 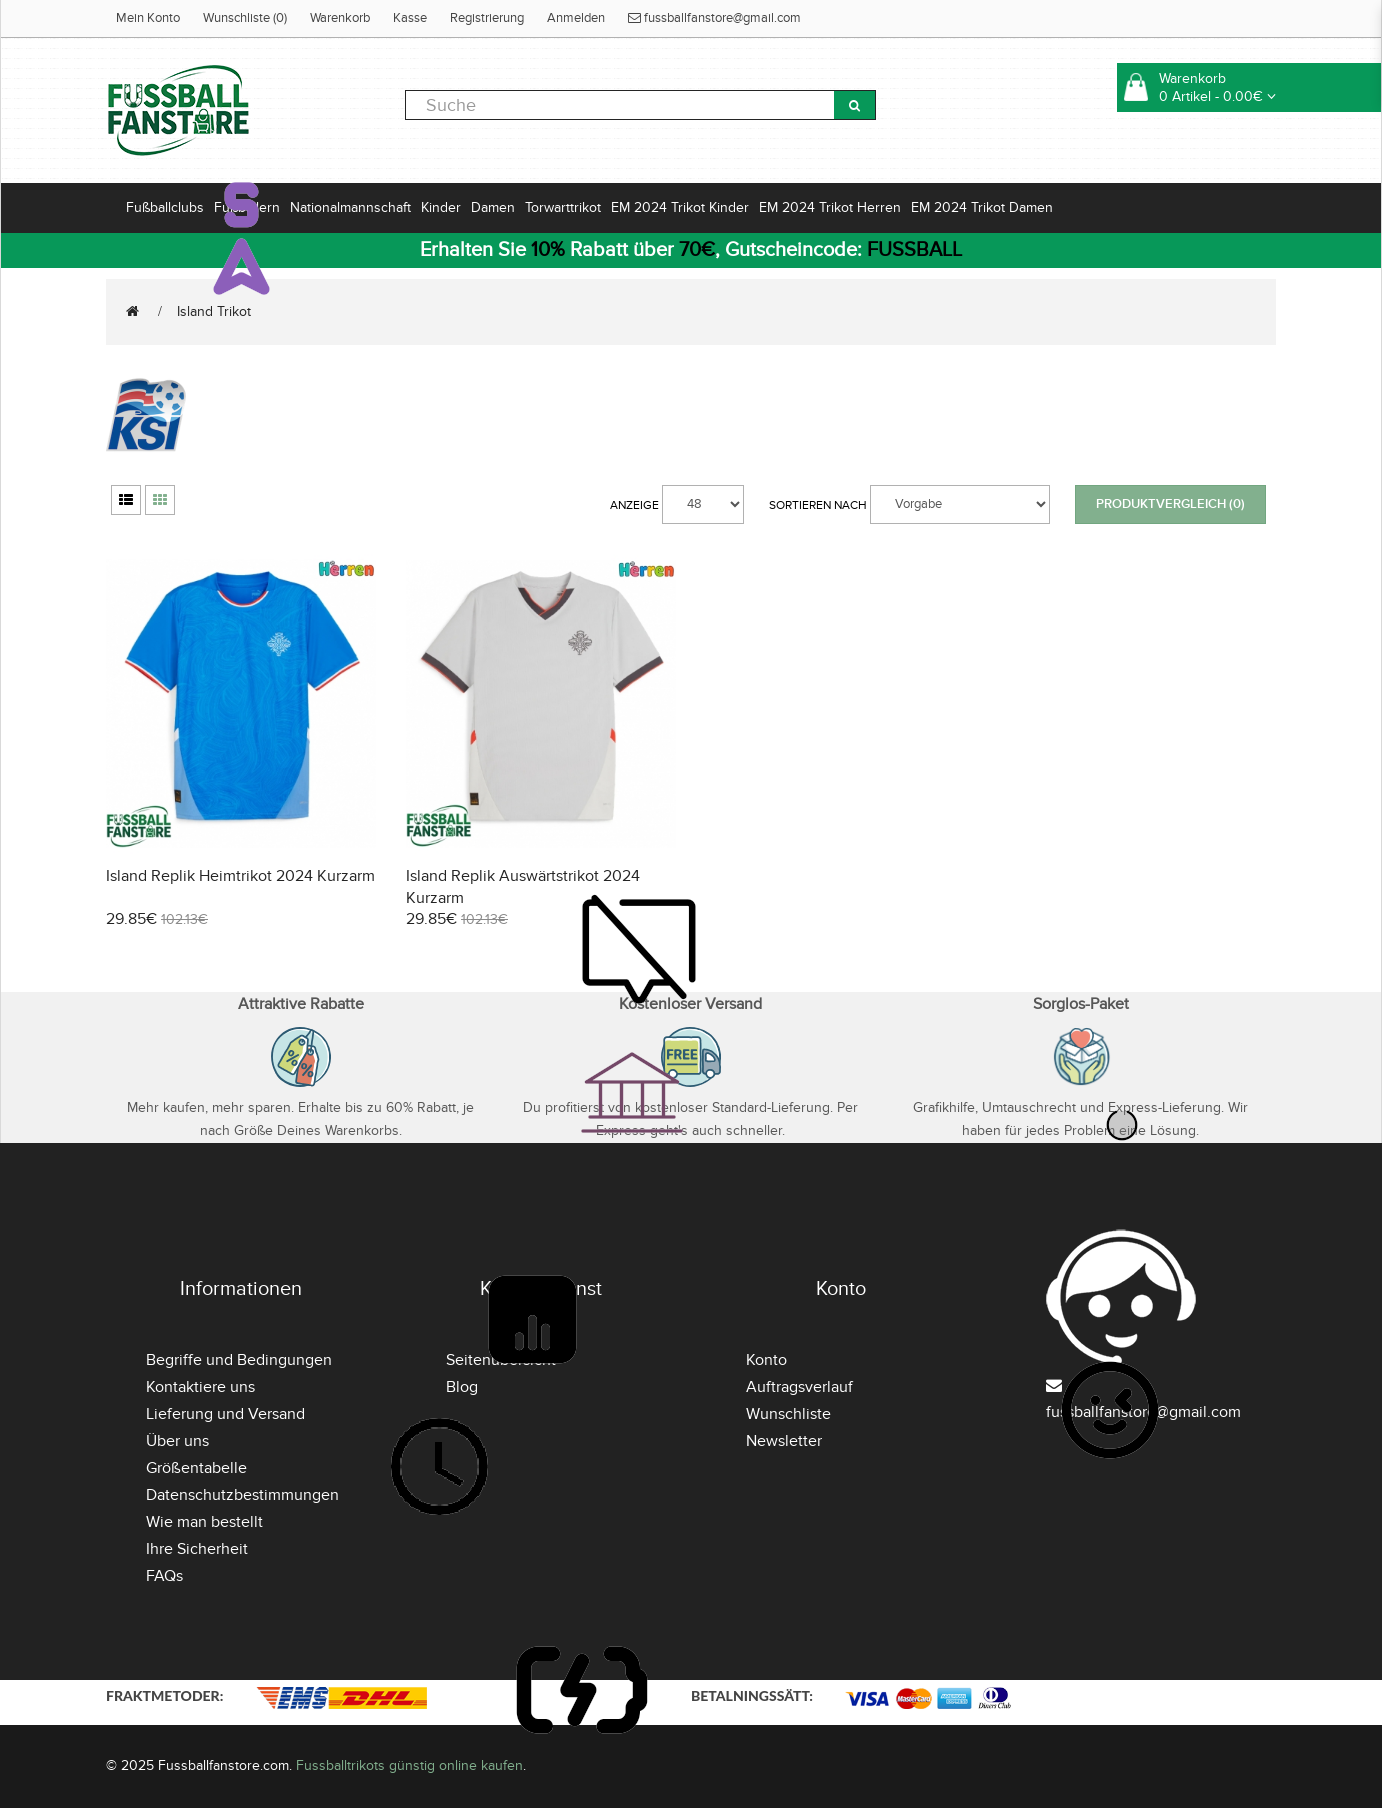 What do you see at coordinates (439, 1466) in the screenshot?
I see `view schedule or upcoming events` at bounding box center [439, 1466].